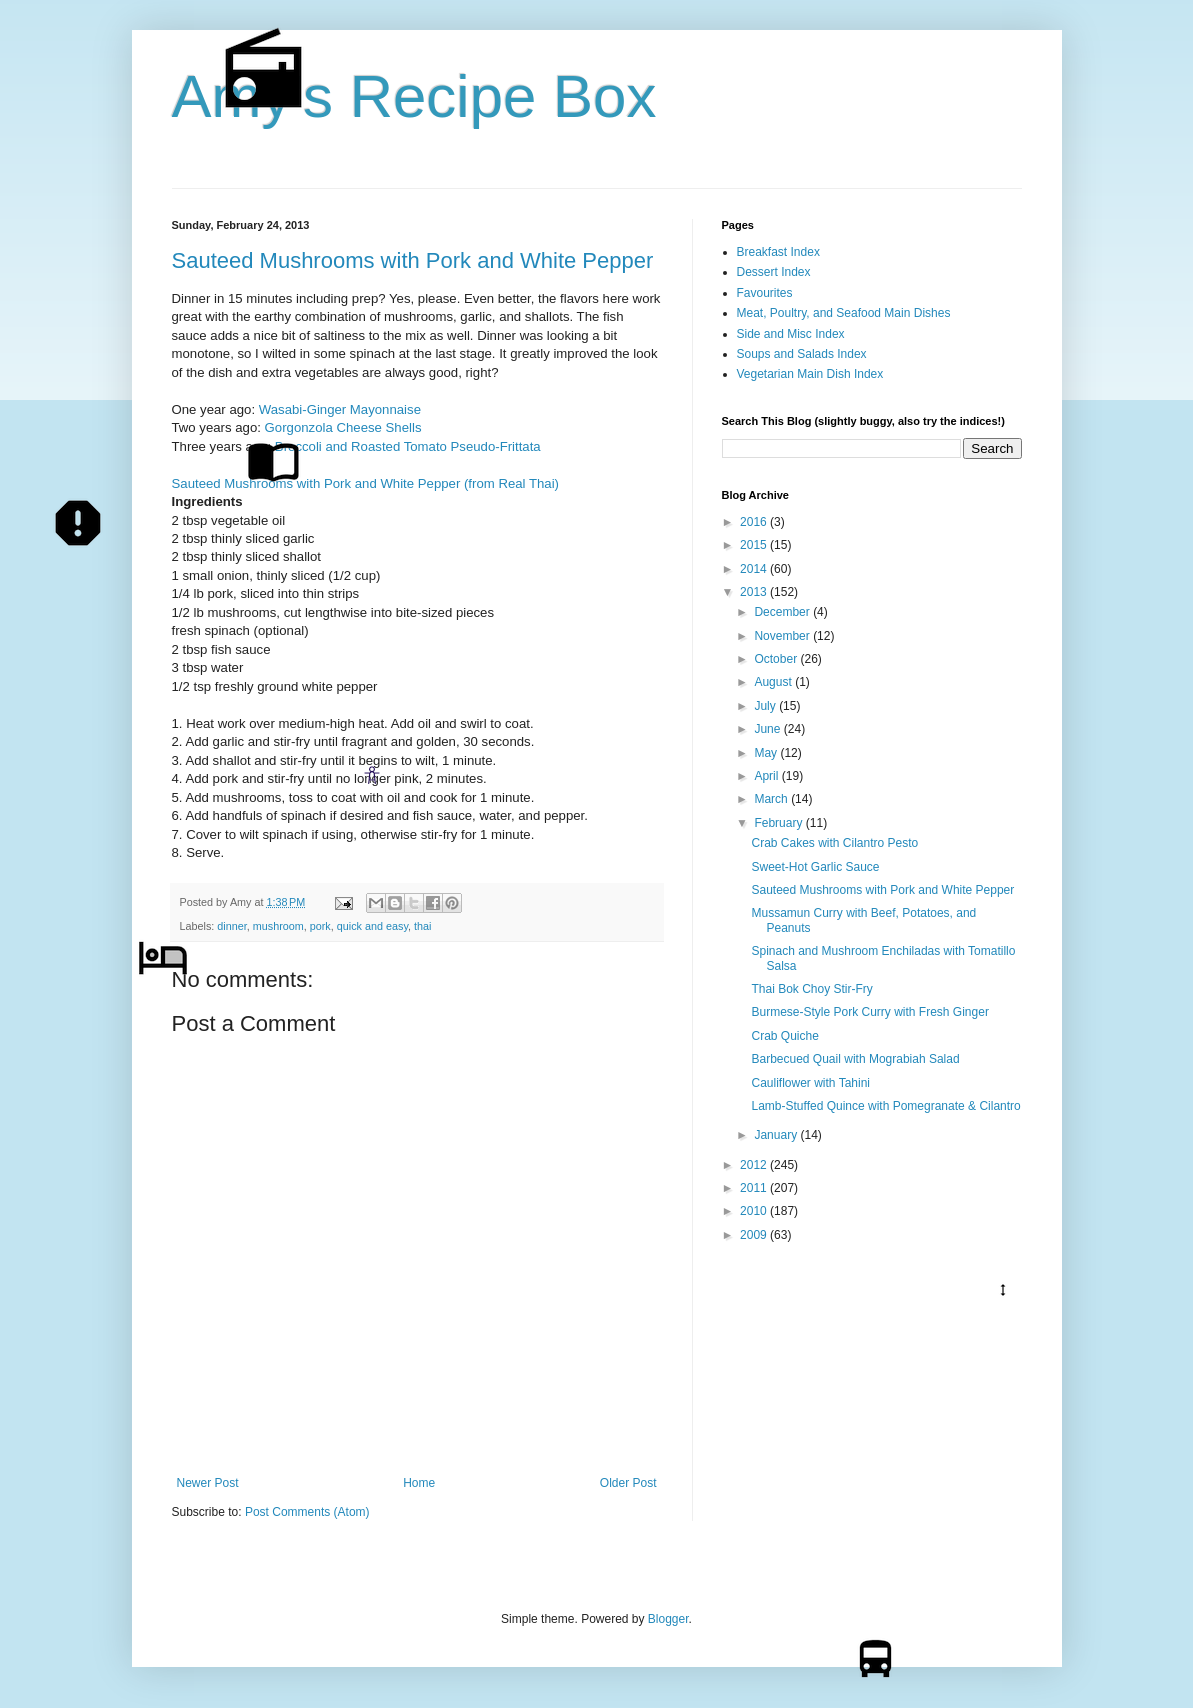 Image resolution: width=1193 pixels, height=1708 pixels. What do you see at coordinates (1003, 1290) in the screenshot?
I see `adjust vertical height or size` at bounding box center [1003, 1290].